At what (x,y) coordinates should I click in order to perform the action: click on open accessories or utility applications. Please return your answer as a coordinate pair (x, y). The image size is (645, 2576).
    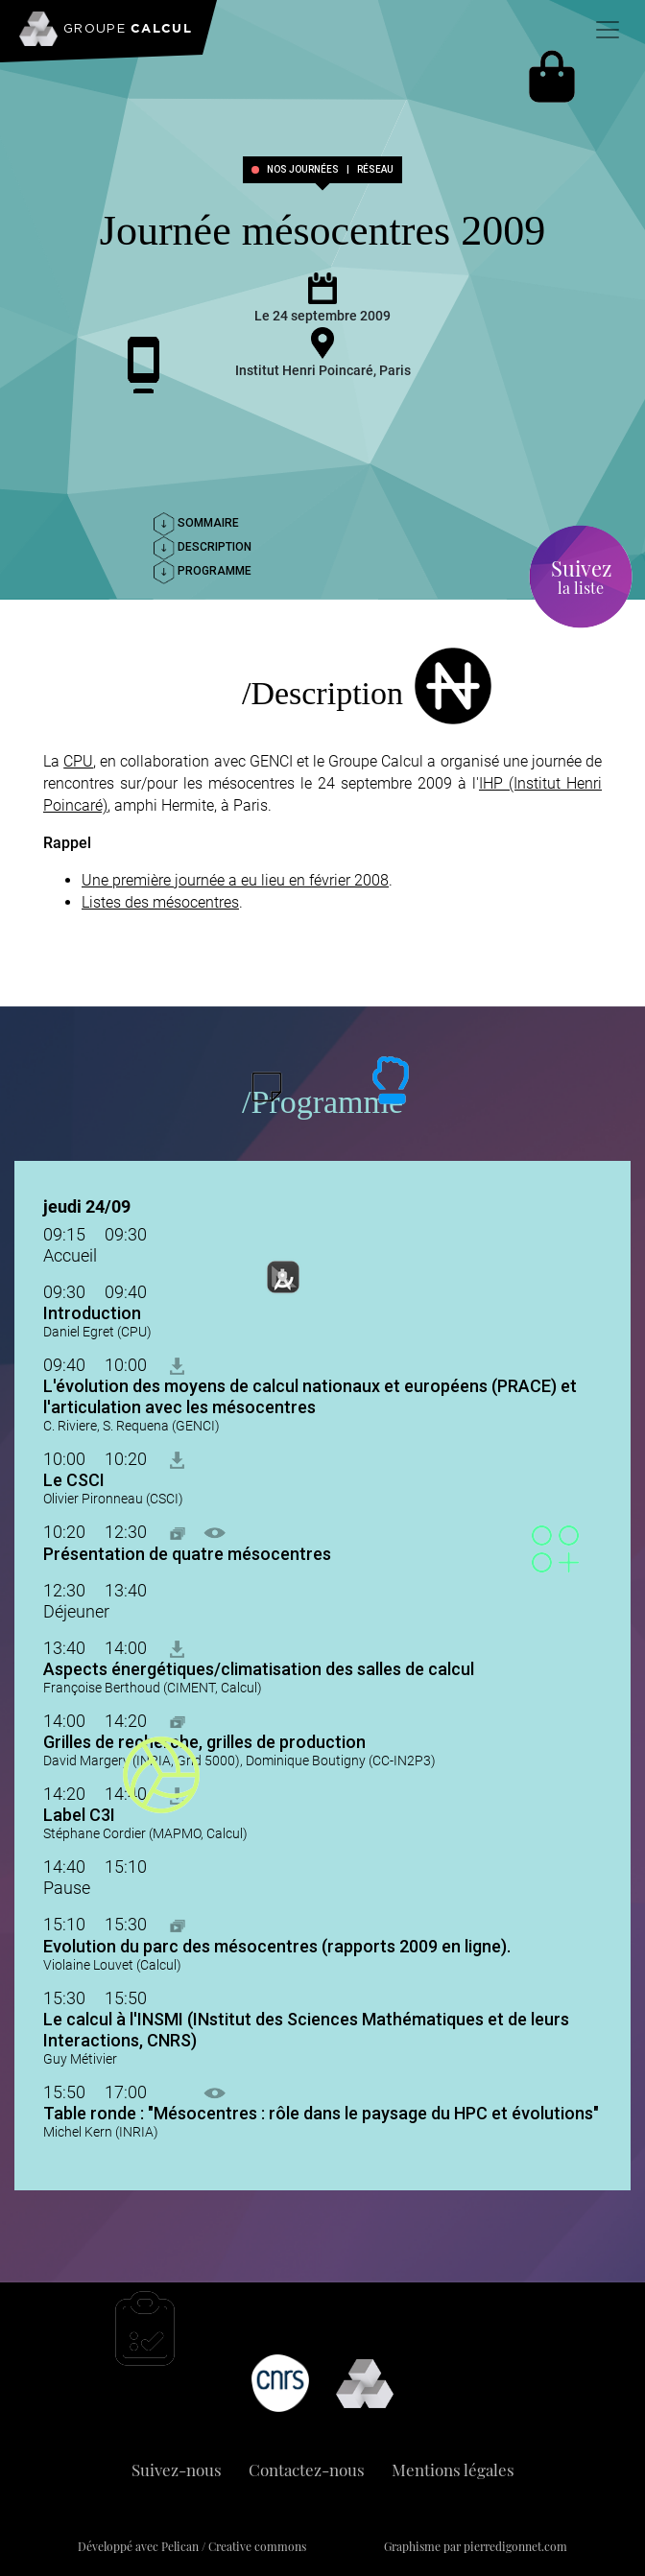
    Looking at the image, I should click on (283, 1277).